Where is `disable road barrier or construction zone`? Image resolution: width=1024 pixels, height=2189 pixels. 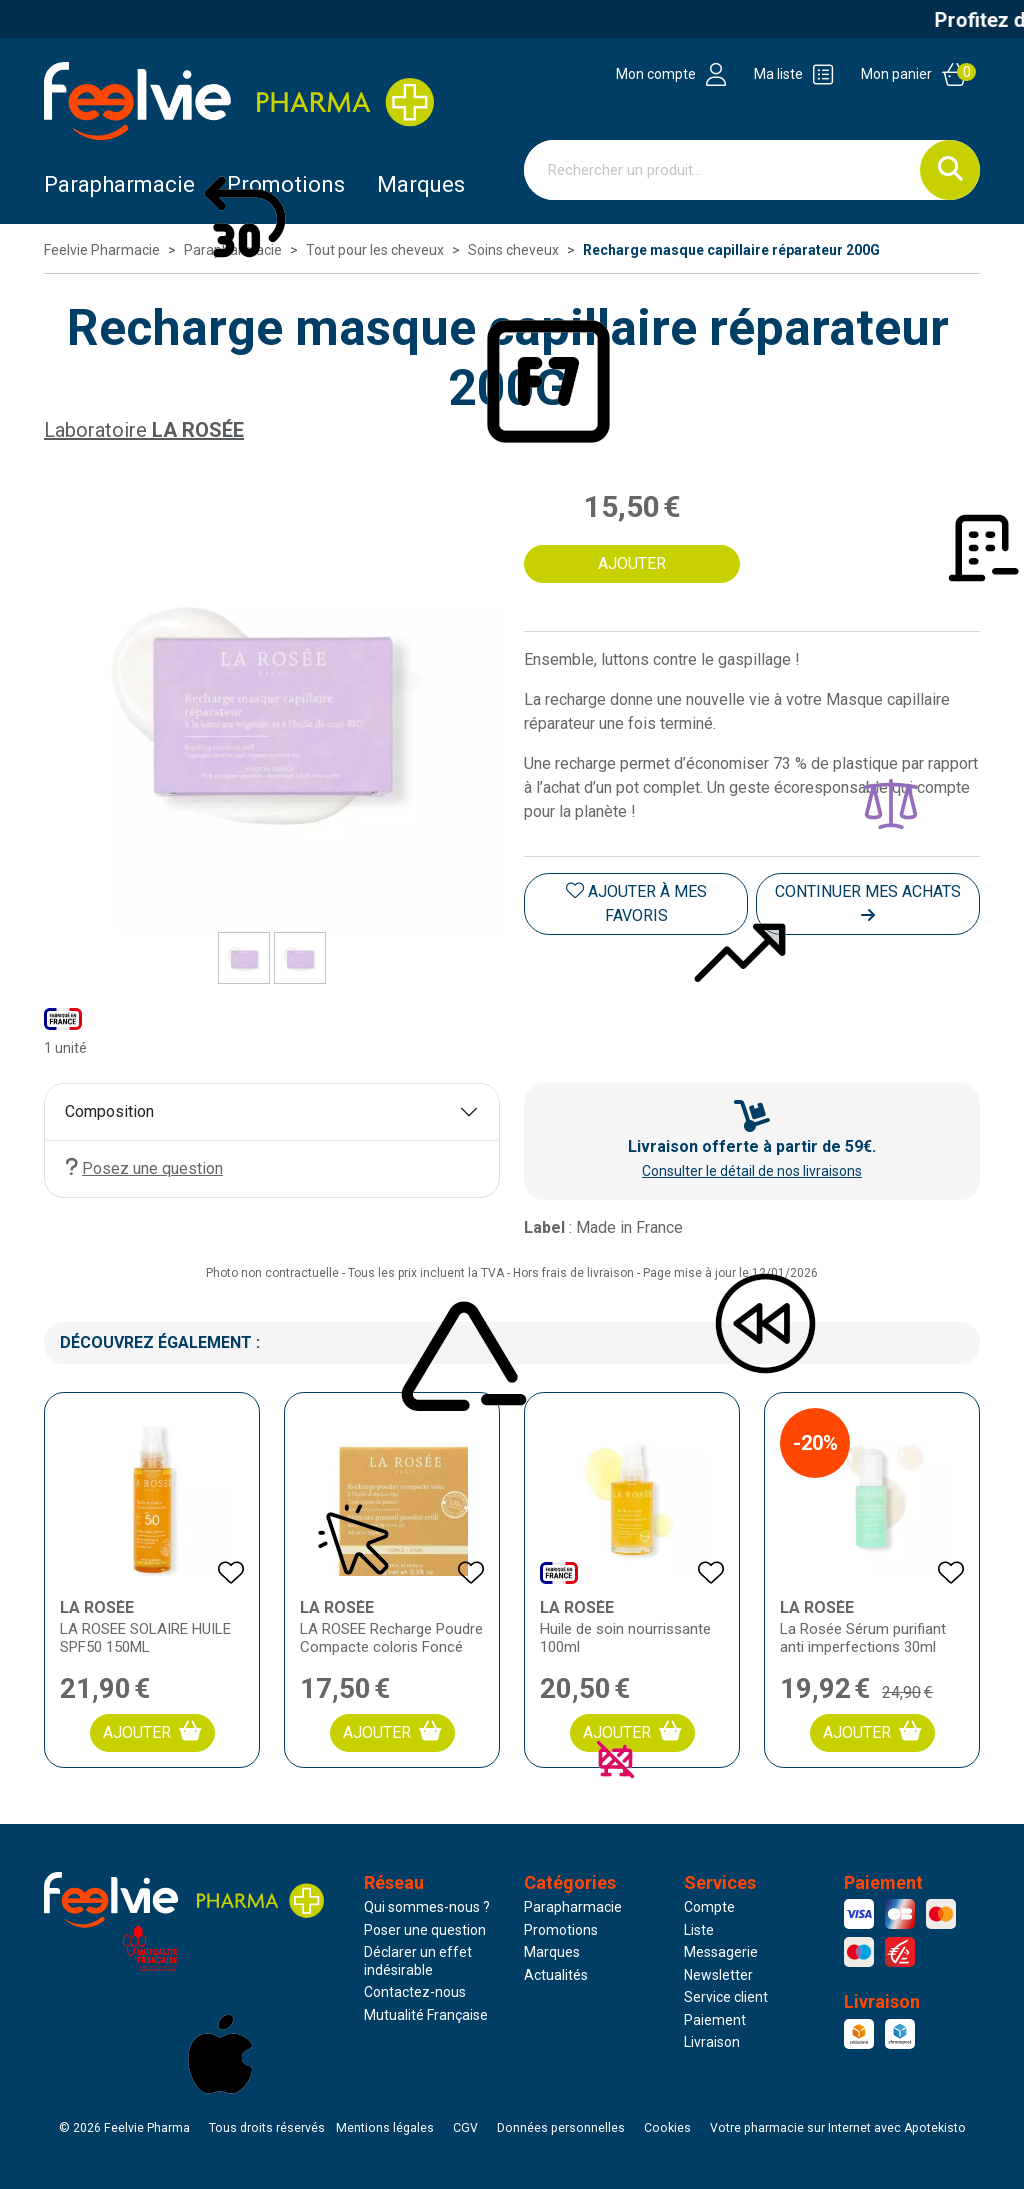 disable road barrier or construction zone is located at coordinates (615, 1759).